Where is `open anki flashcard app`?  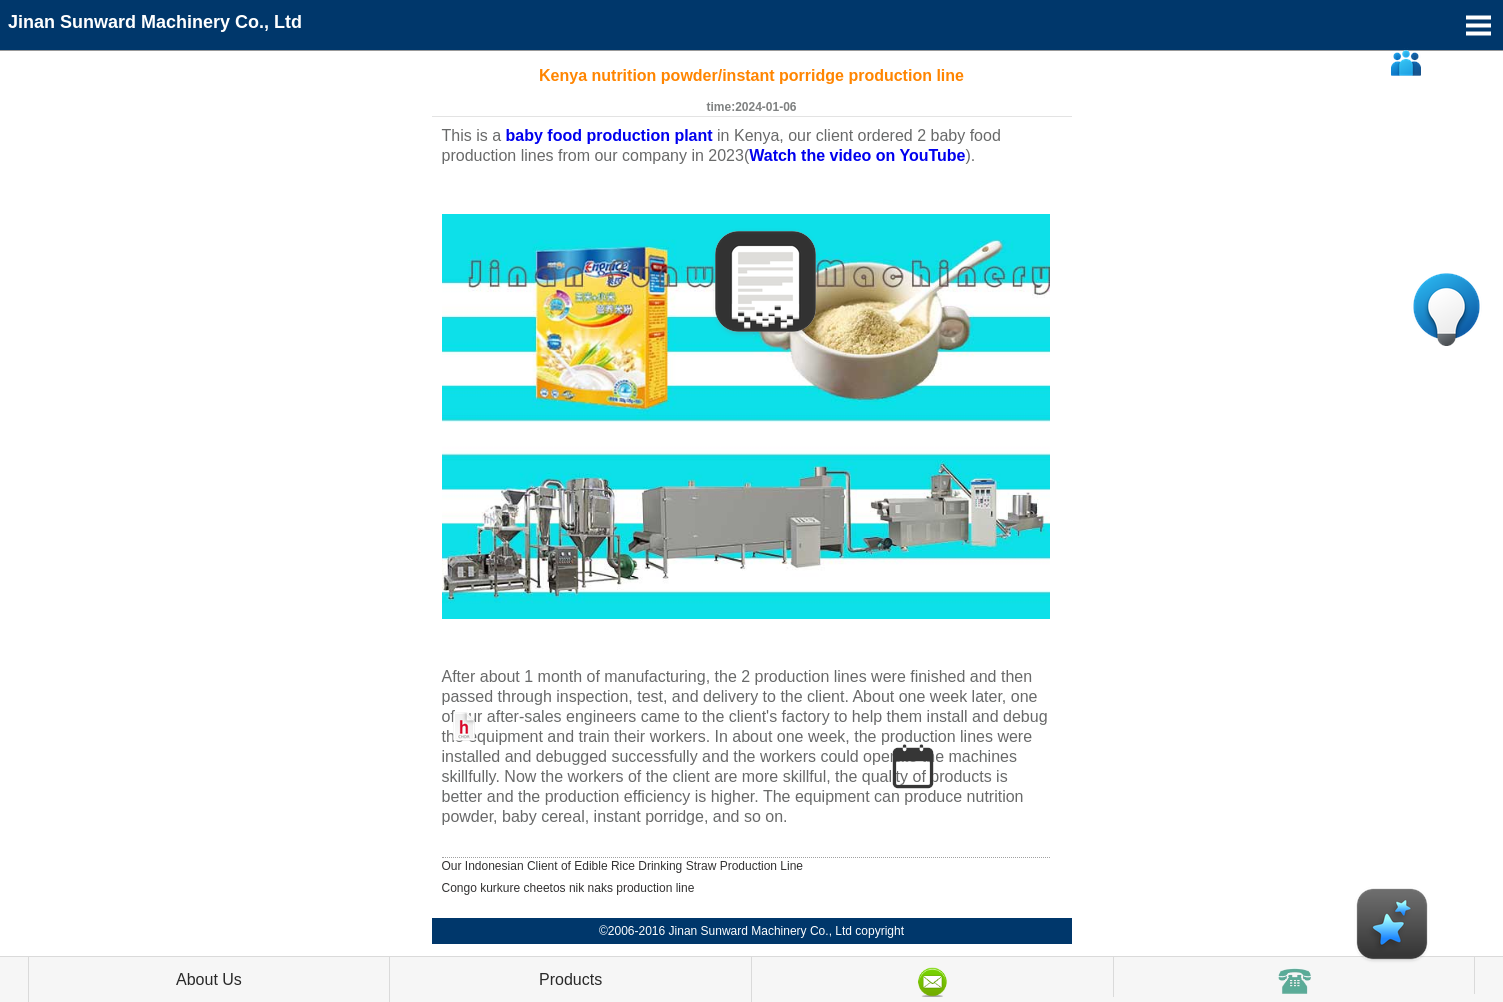
open anki flashcard app is located at coordinates (1392, 924).